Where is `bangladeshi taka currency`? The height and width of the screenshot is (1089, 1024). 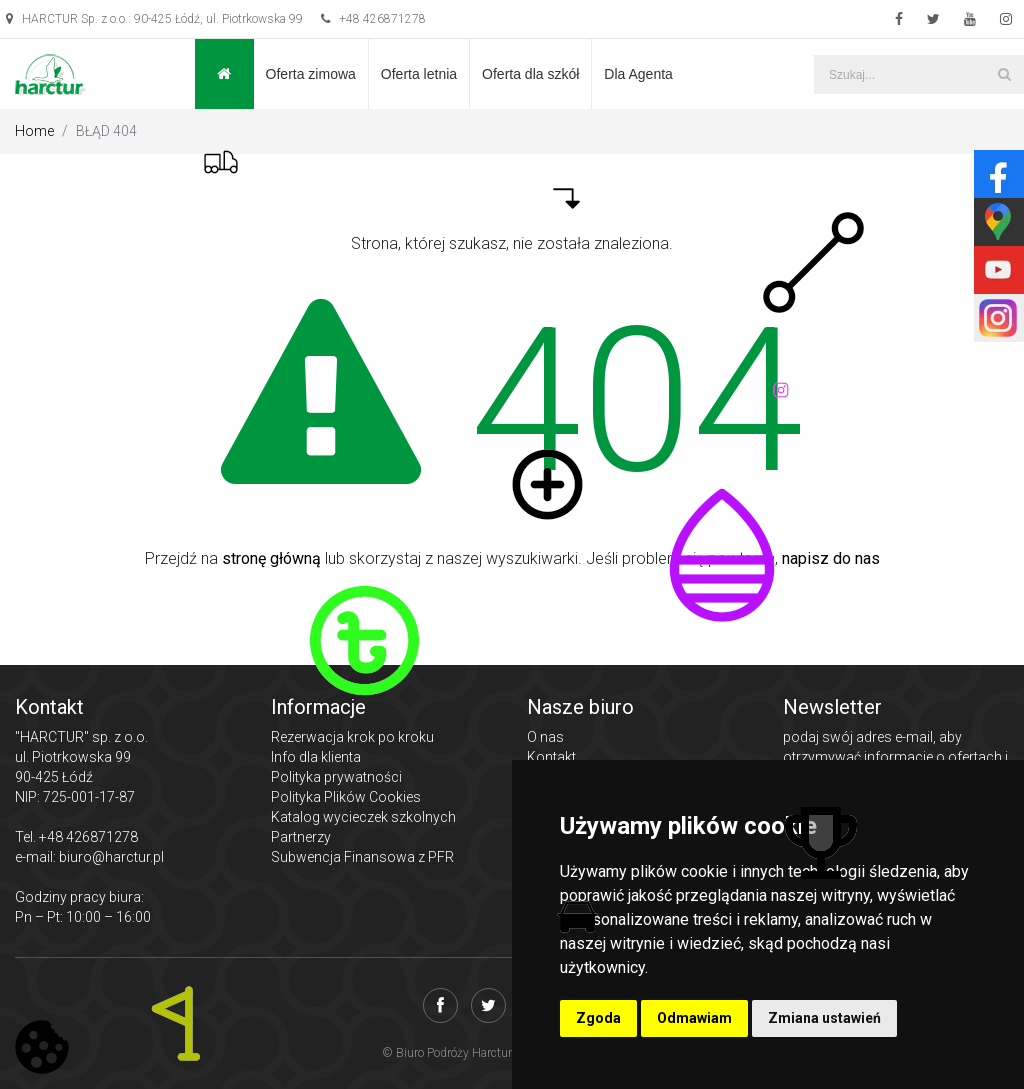 bangladeshi taka currency is located at coordinates (364, 640).